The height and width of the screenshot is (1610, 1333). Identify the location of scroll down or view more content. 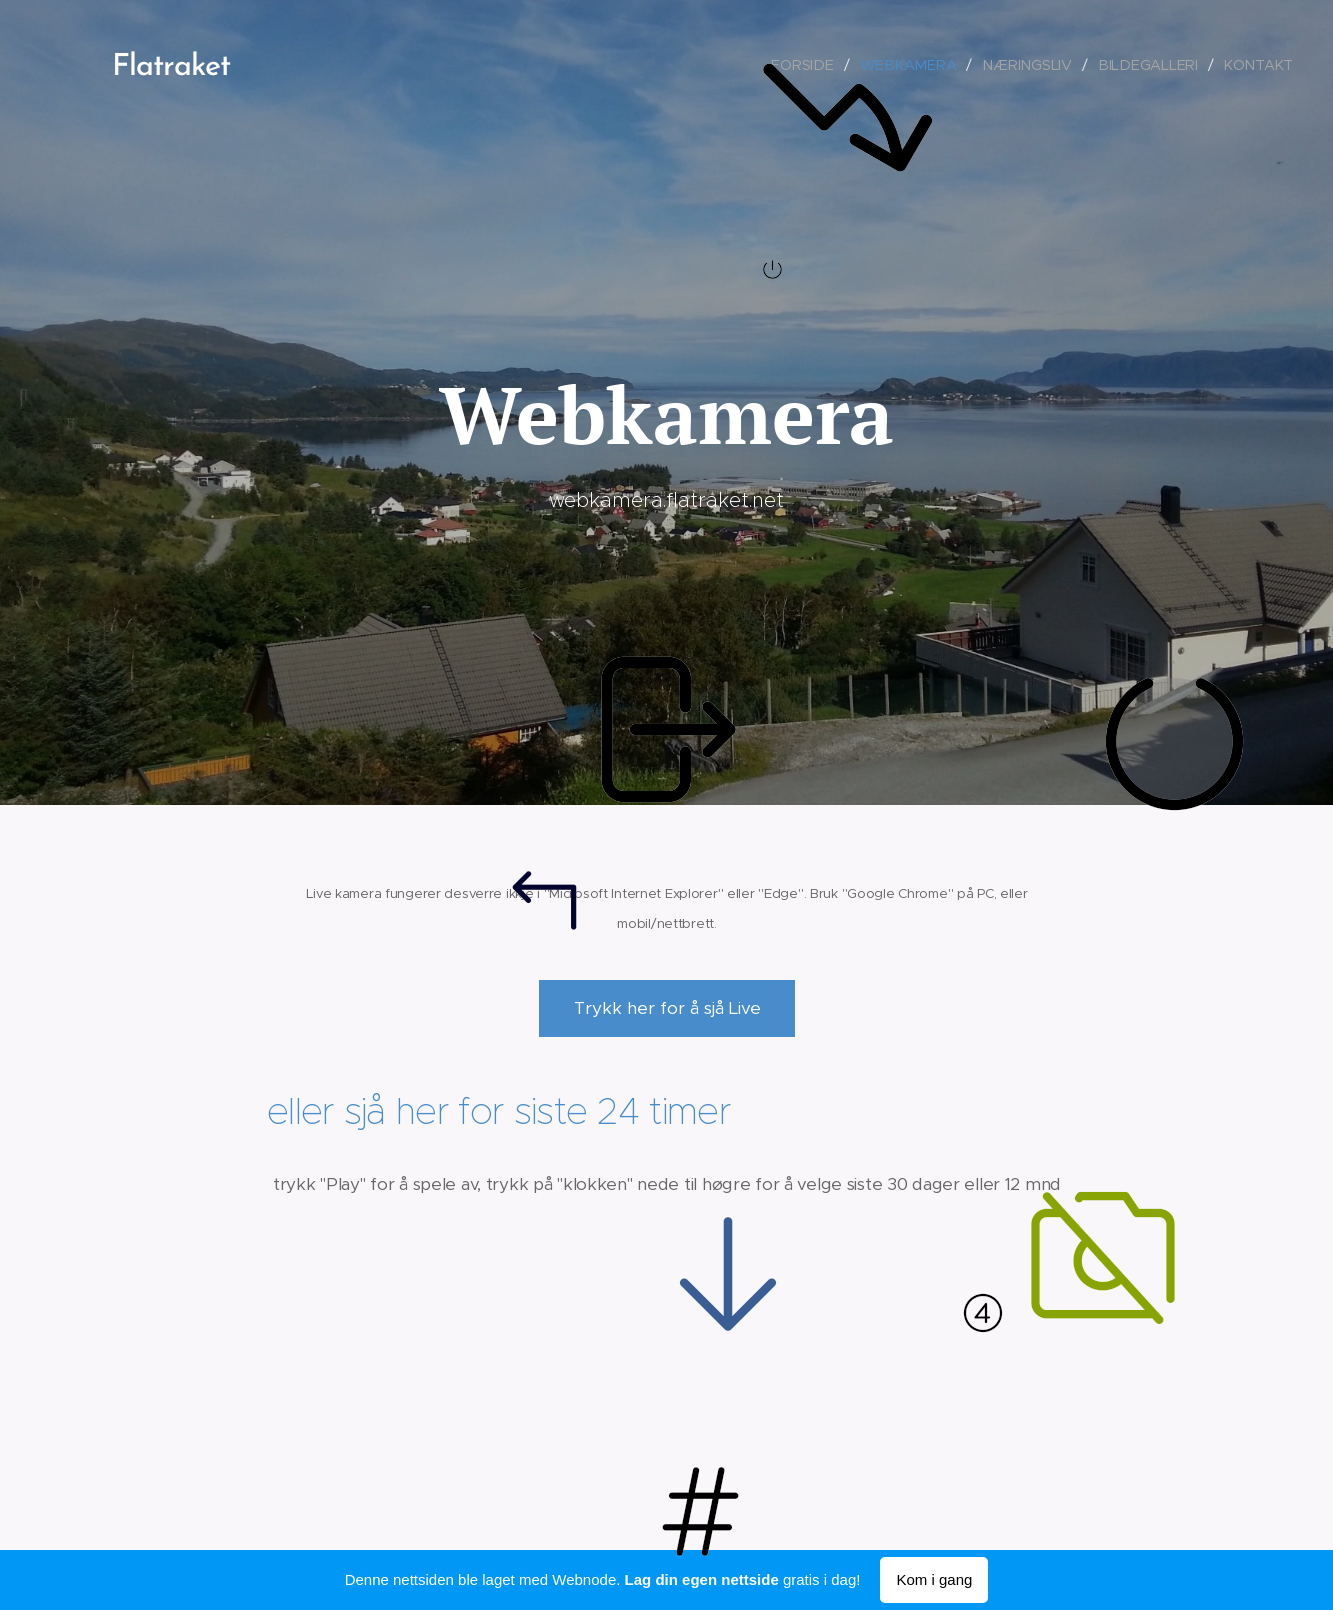
(728, 1274).